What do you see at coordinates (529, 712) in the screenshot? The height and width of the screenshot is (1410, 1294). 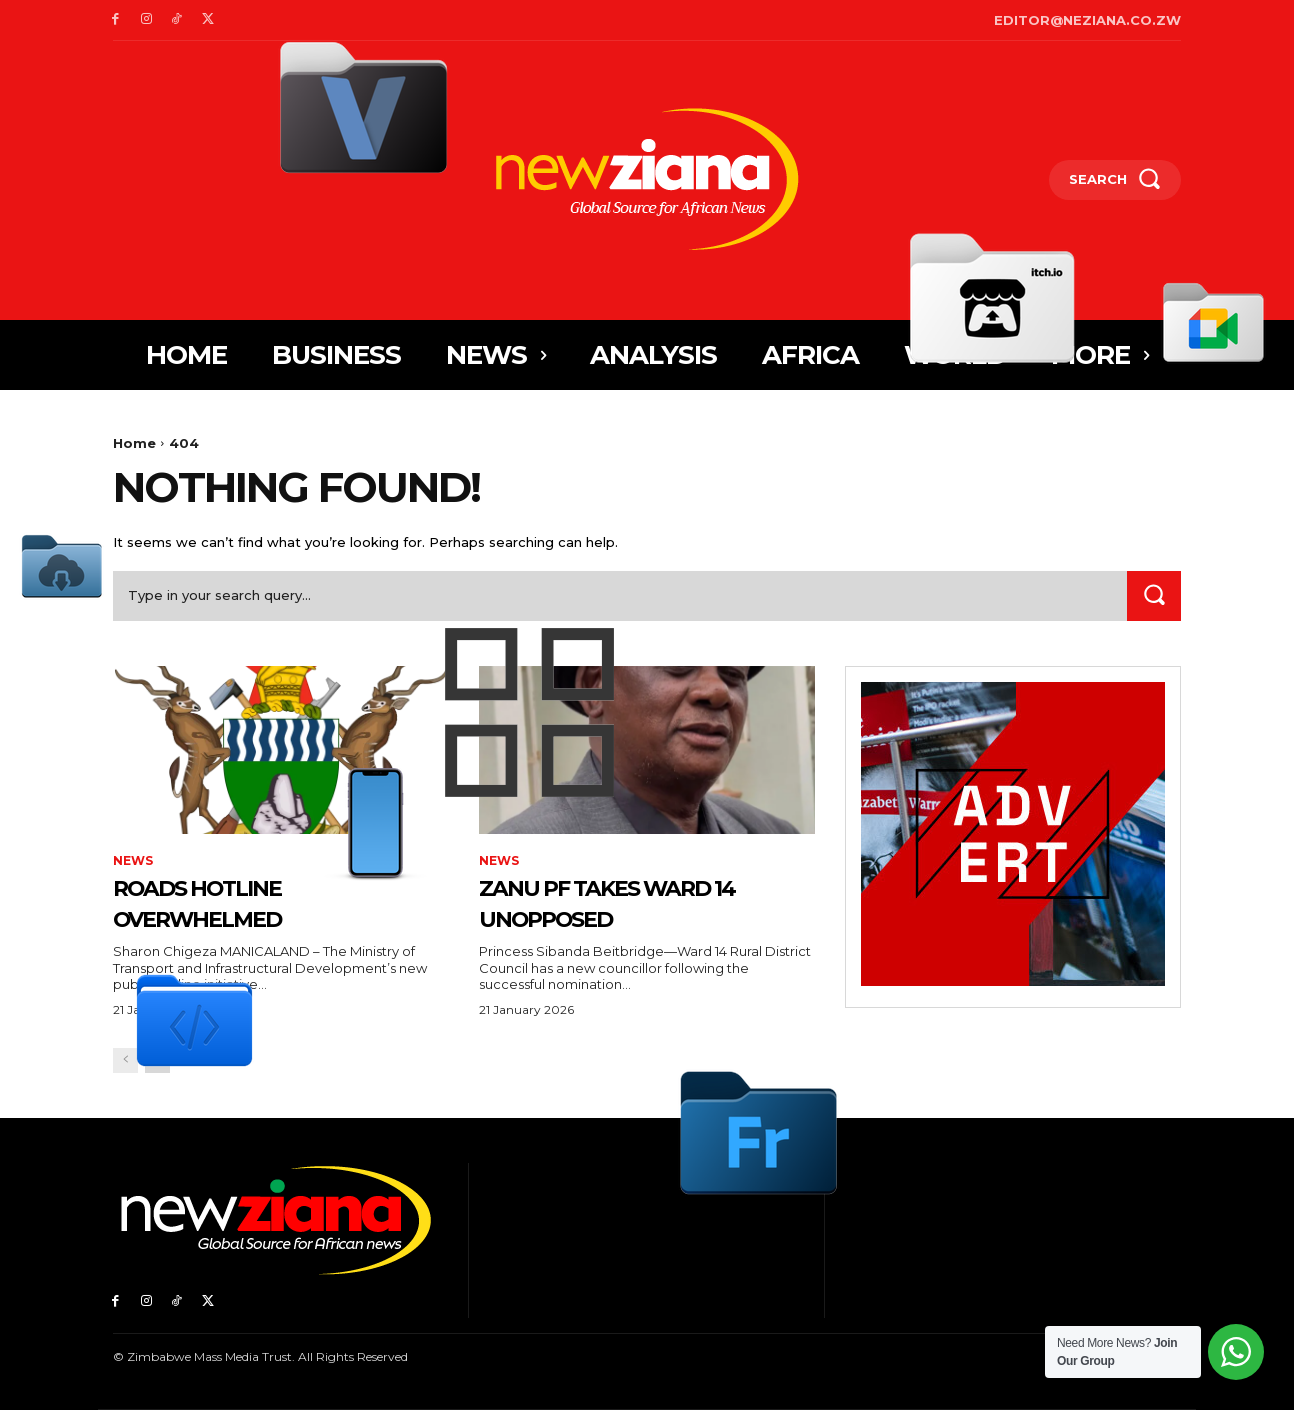 I see `access msn account settings` at bounding box center [529, 712].